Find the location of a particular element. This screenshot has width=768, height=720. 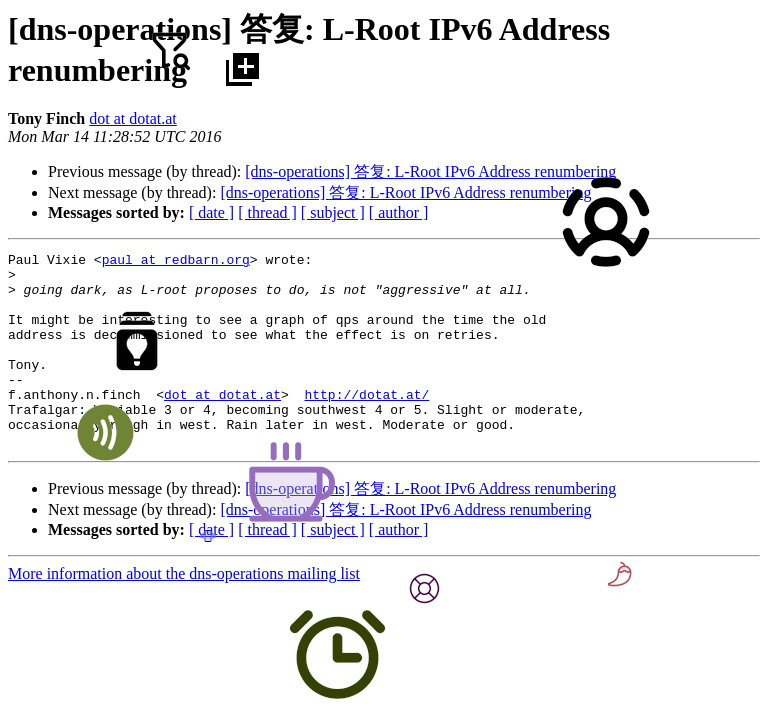

view batch predictions or queued insights is located at coordinates (137, 341).